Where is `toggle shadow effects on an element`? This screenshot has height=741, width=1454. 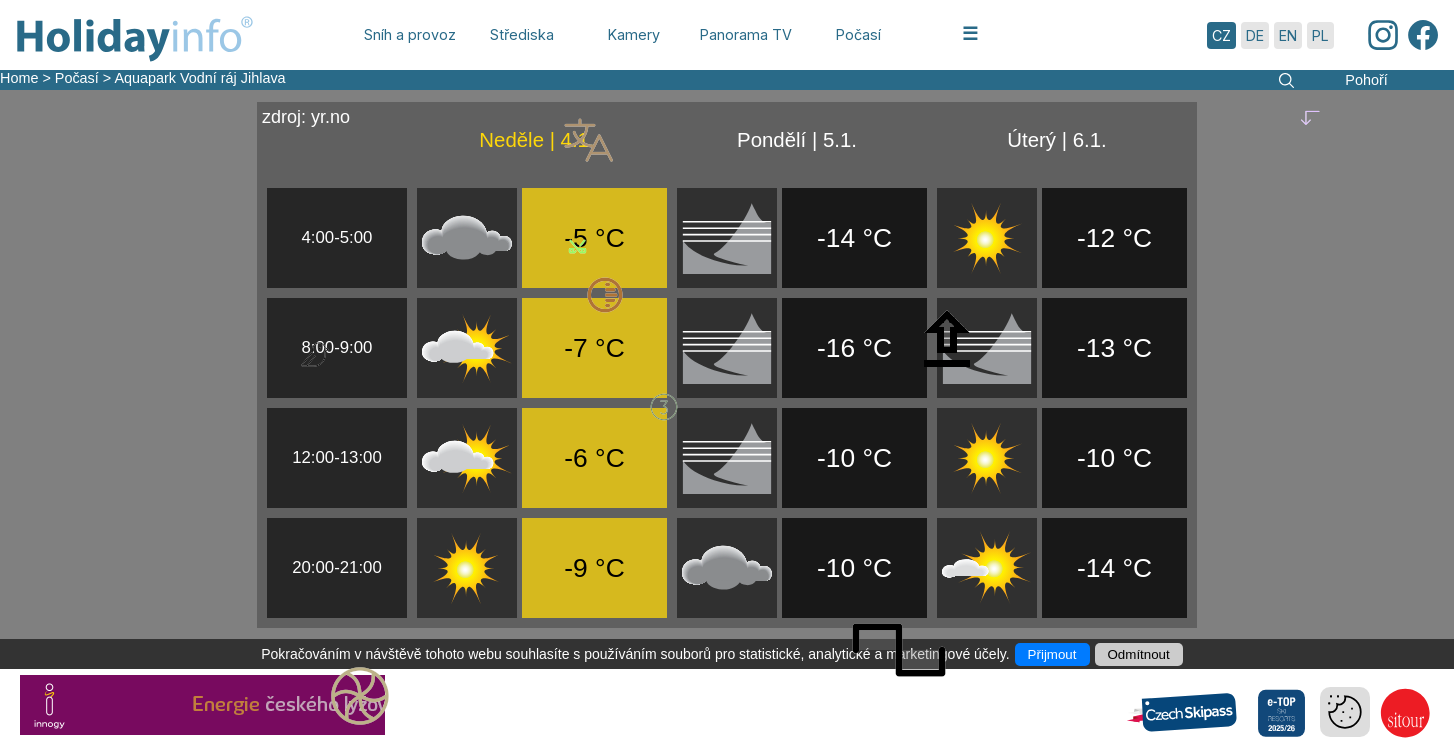
toggle shadow effects on an element is located at coordinates (605, 295).